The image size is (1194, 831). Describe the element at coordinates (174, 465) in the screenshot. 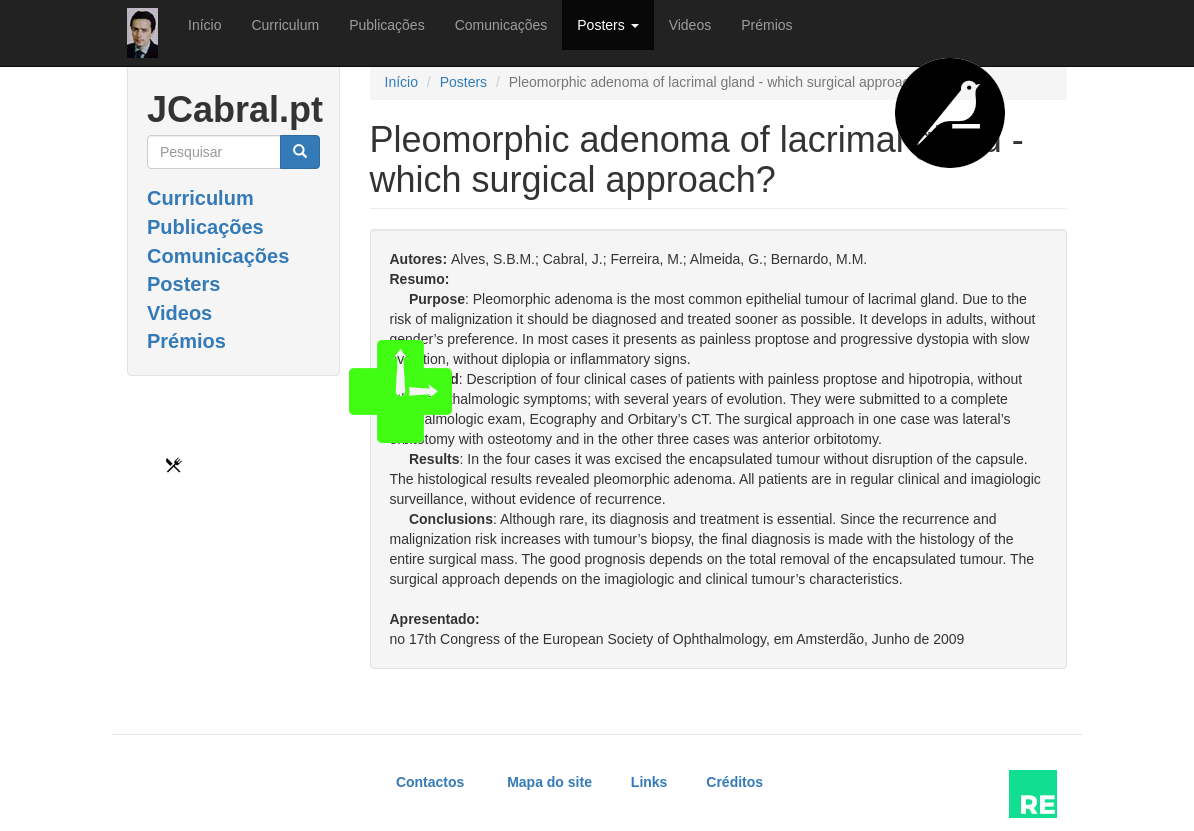

I see `open the mealie recipe manager app` at that location.